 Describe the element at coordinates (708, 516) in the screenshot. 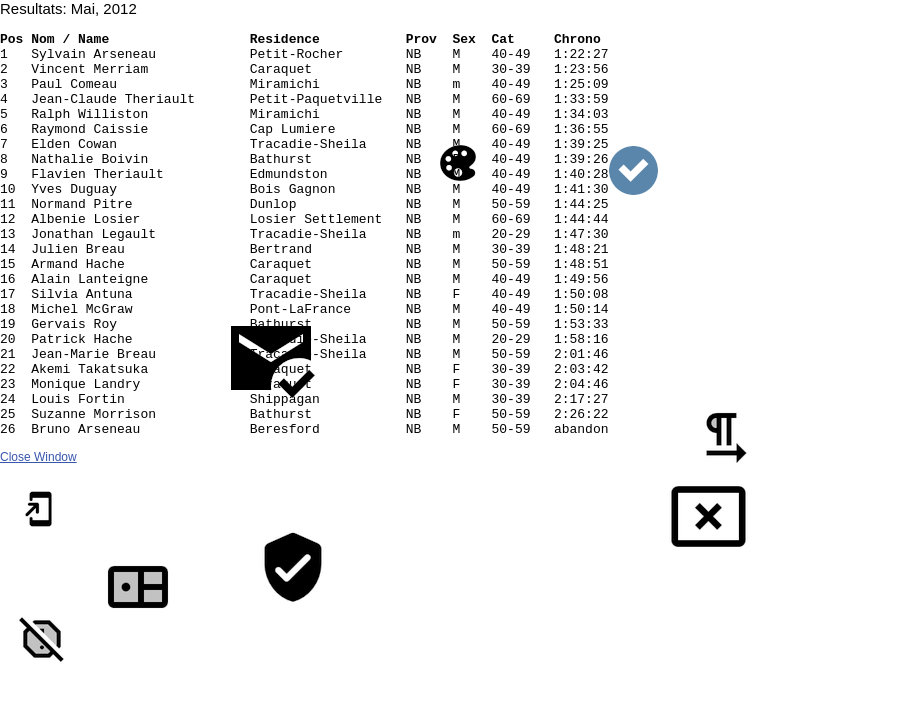

I see `cancel or exit presentation mode` at that location.